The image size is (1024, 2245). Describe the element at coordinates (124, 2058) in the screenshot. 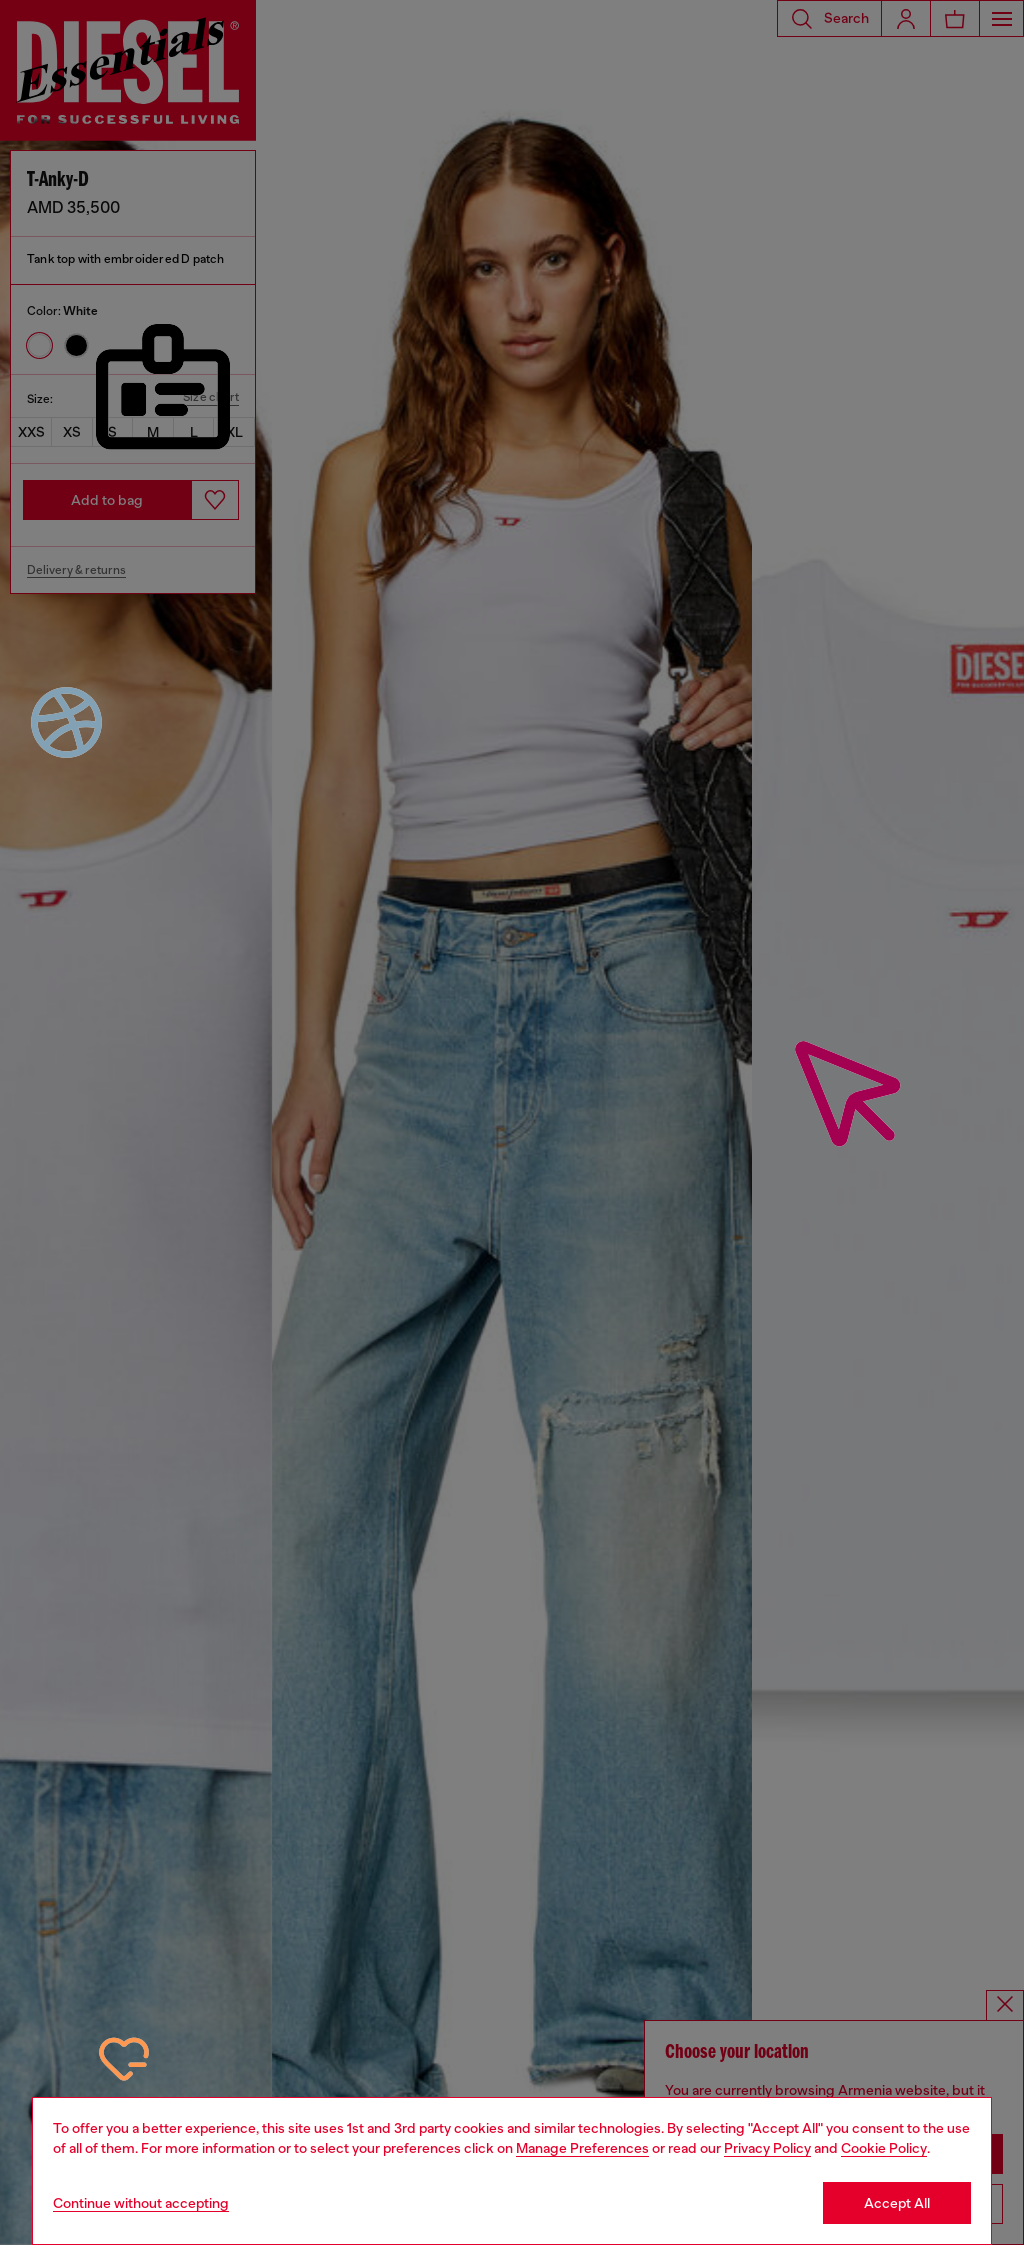

I see `remove from favorites` at that location.